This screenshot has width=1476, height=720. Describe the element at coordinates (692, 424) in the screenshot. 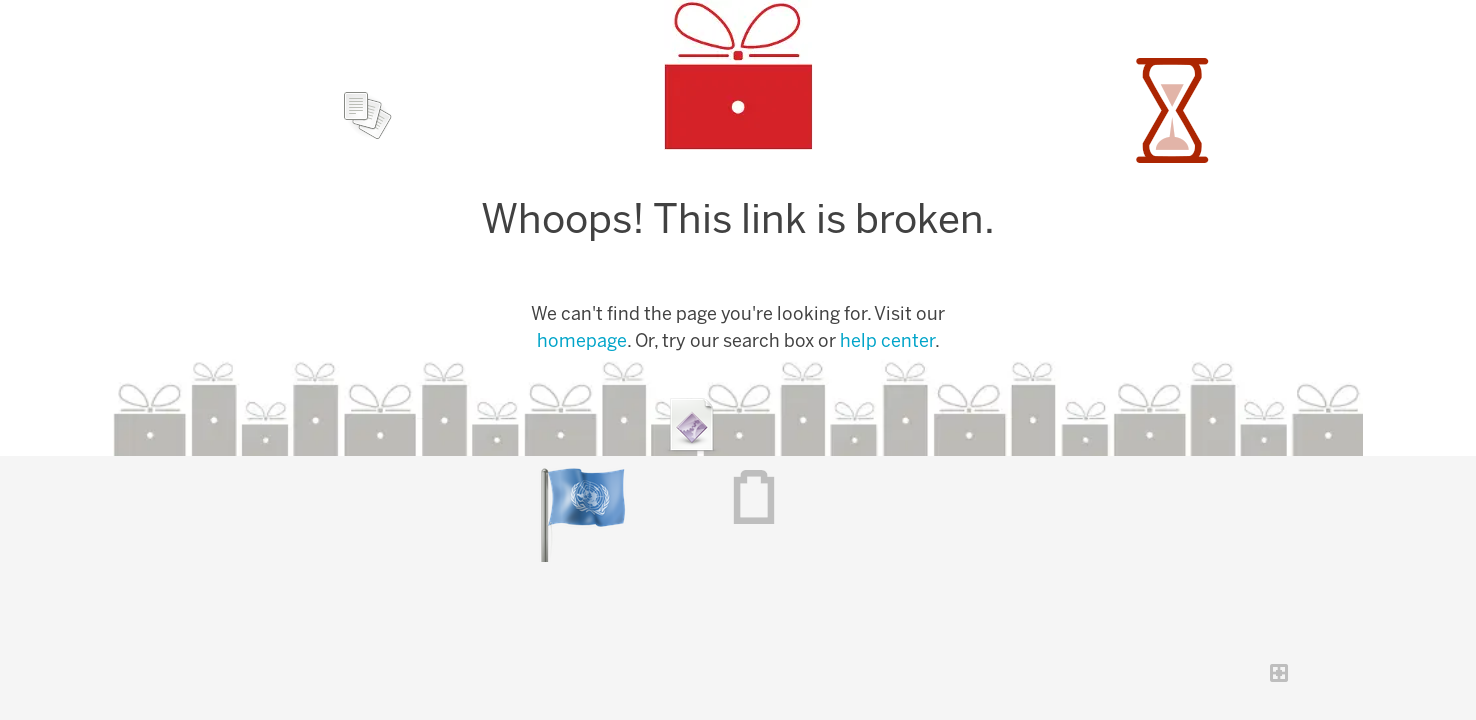

I see `a script or code file` at that location.